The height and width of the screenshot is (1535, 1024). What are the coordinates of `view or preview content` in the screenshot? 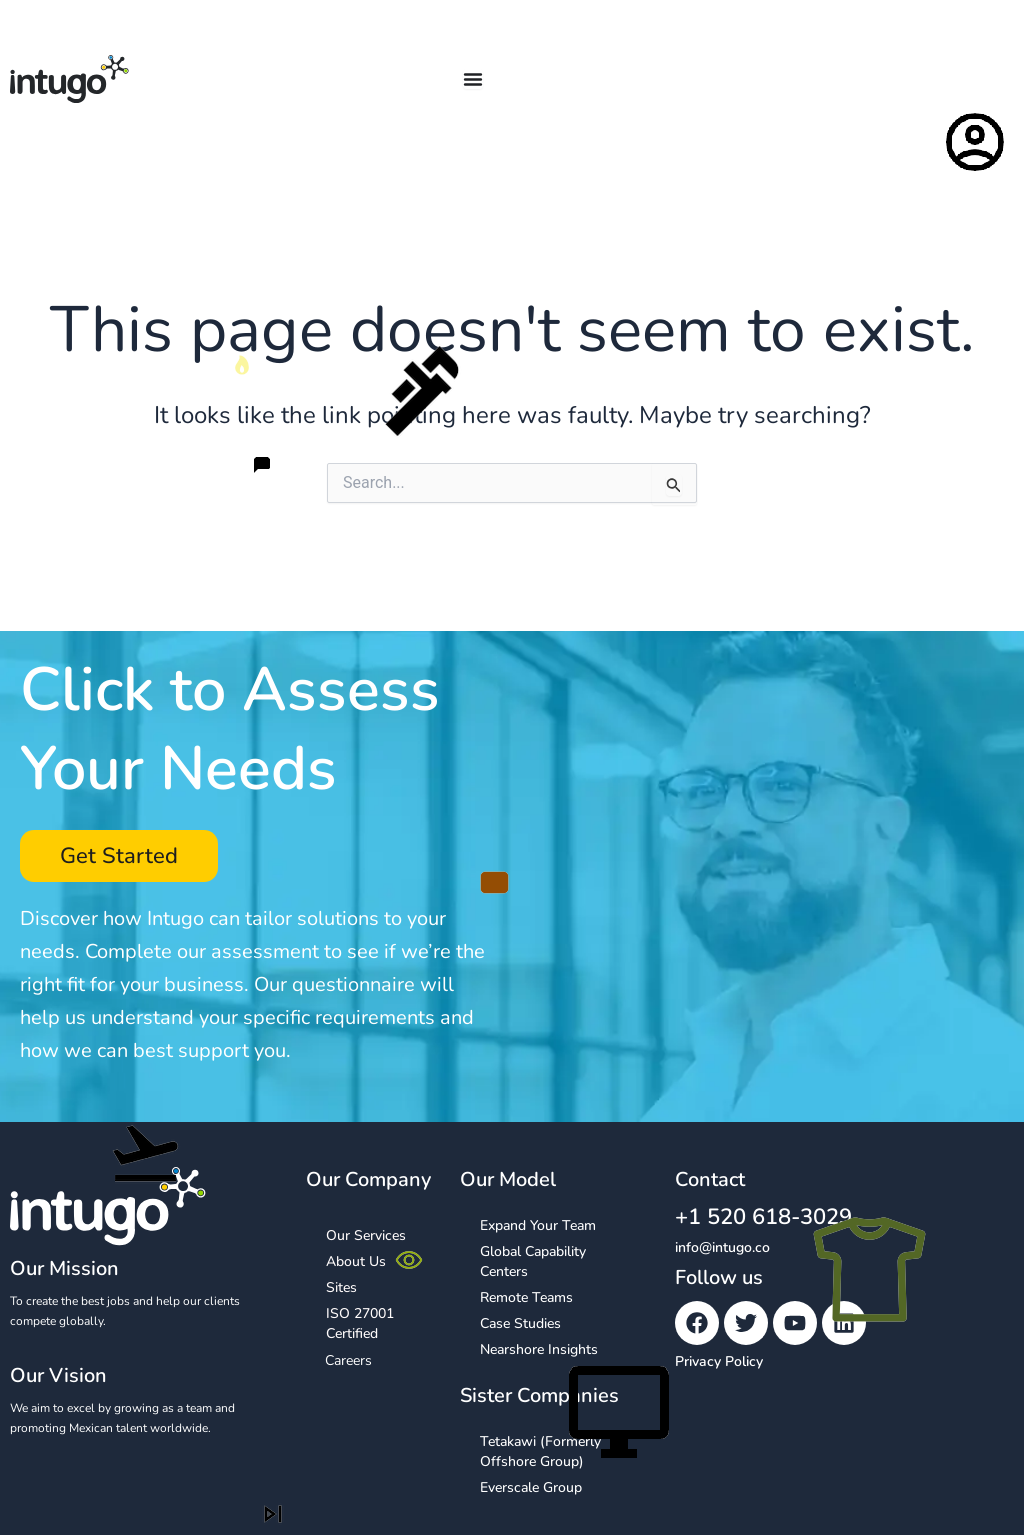 It's located at (409, 1260).